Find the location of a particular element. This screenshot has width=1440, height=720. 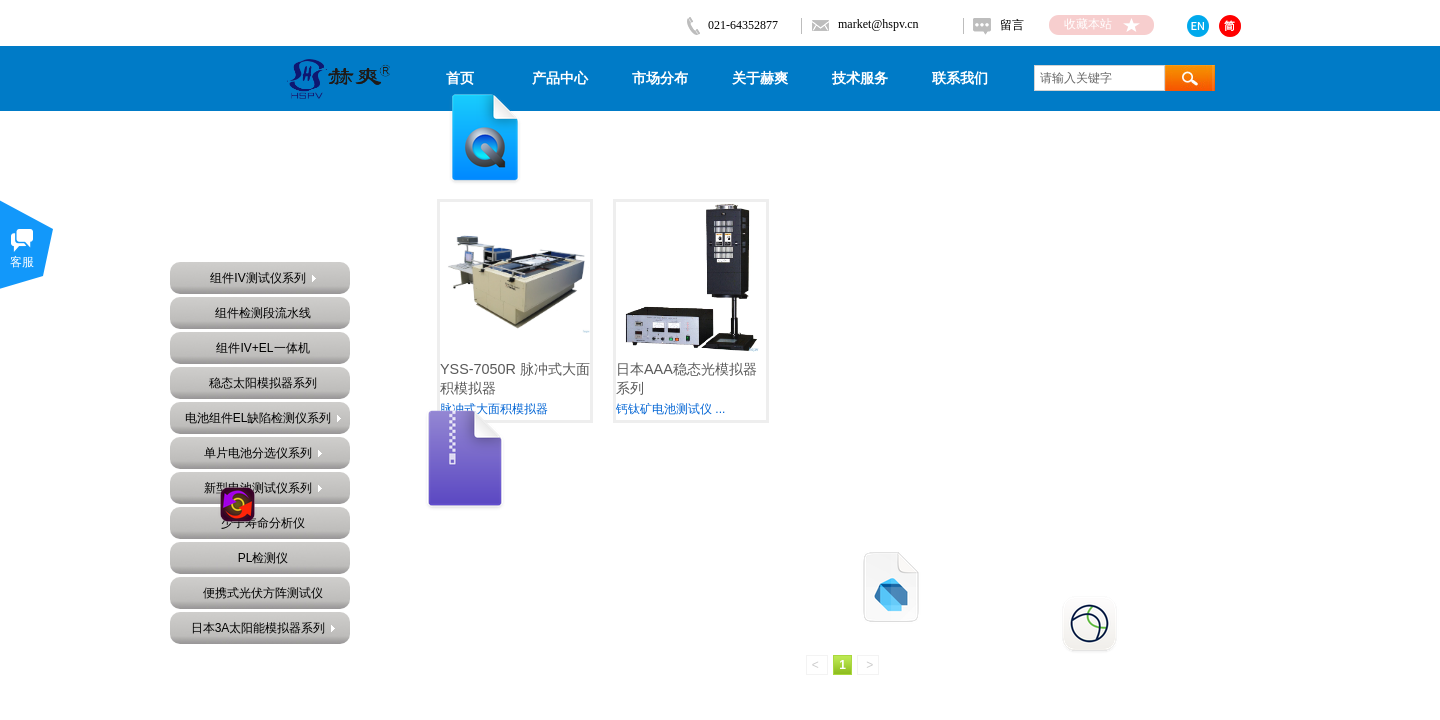

a generic video file is located at coordinates (485, 139).